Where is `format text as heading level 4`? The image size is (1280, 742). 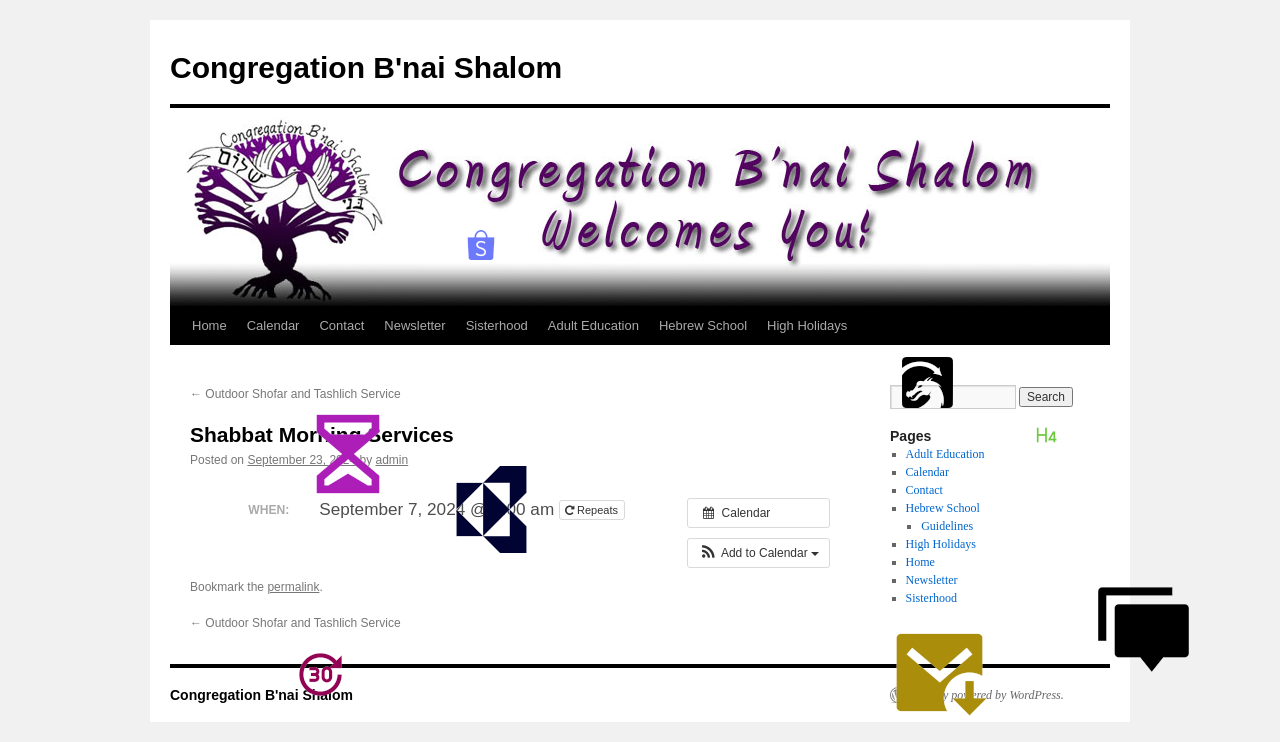 format text as heading level 4 is located at coordinates (1046, 435).